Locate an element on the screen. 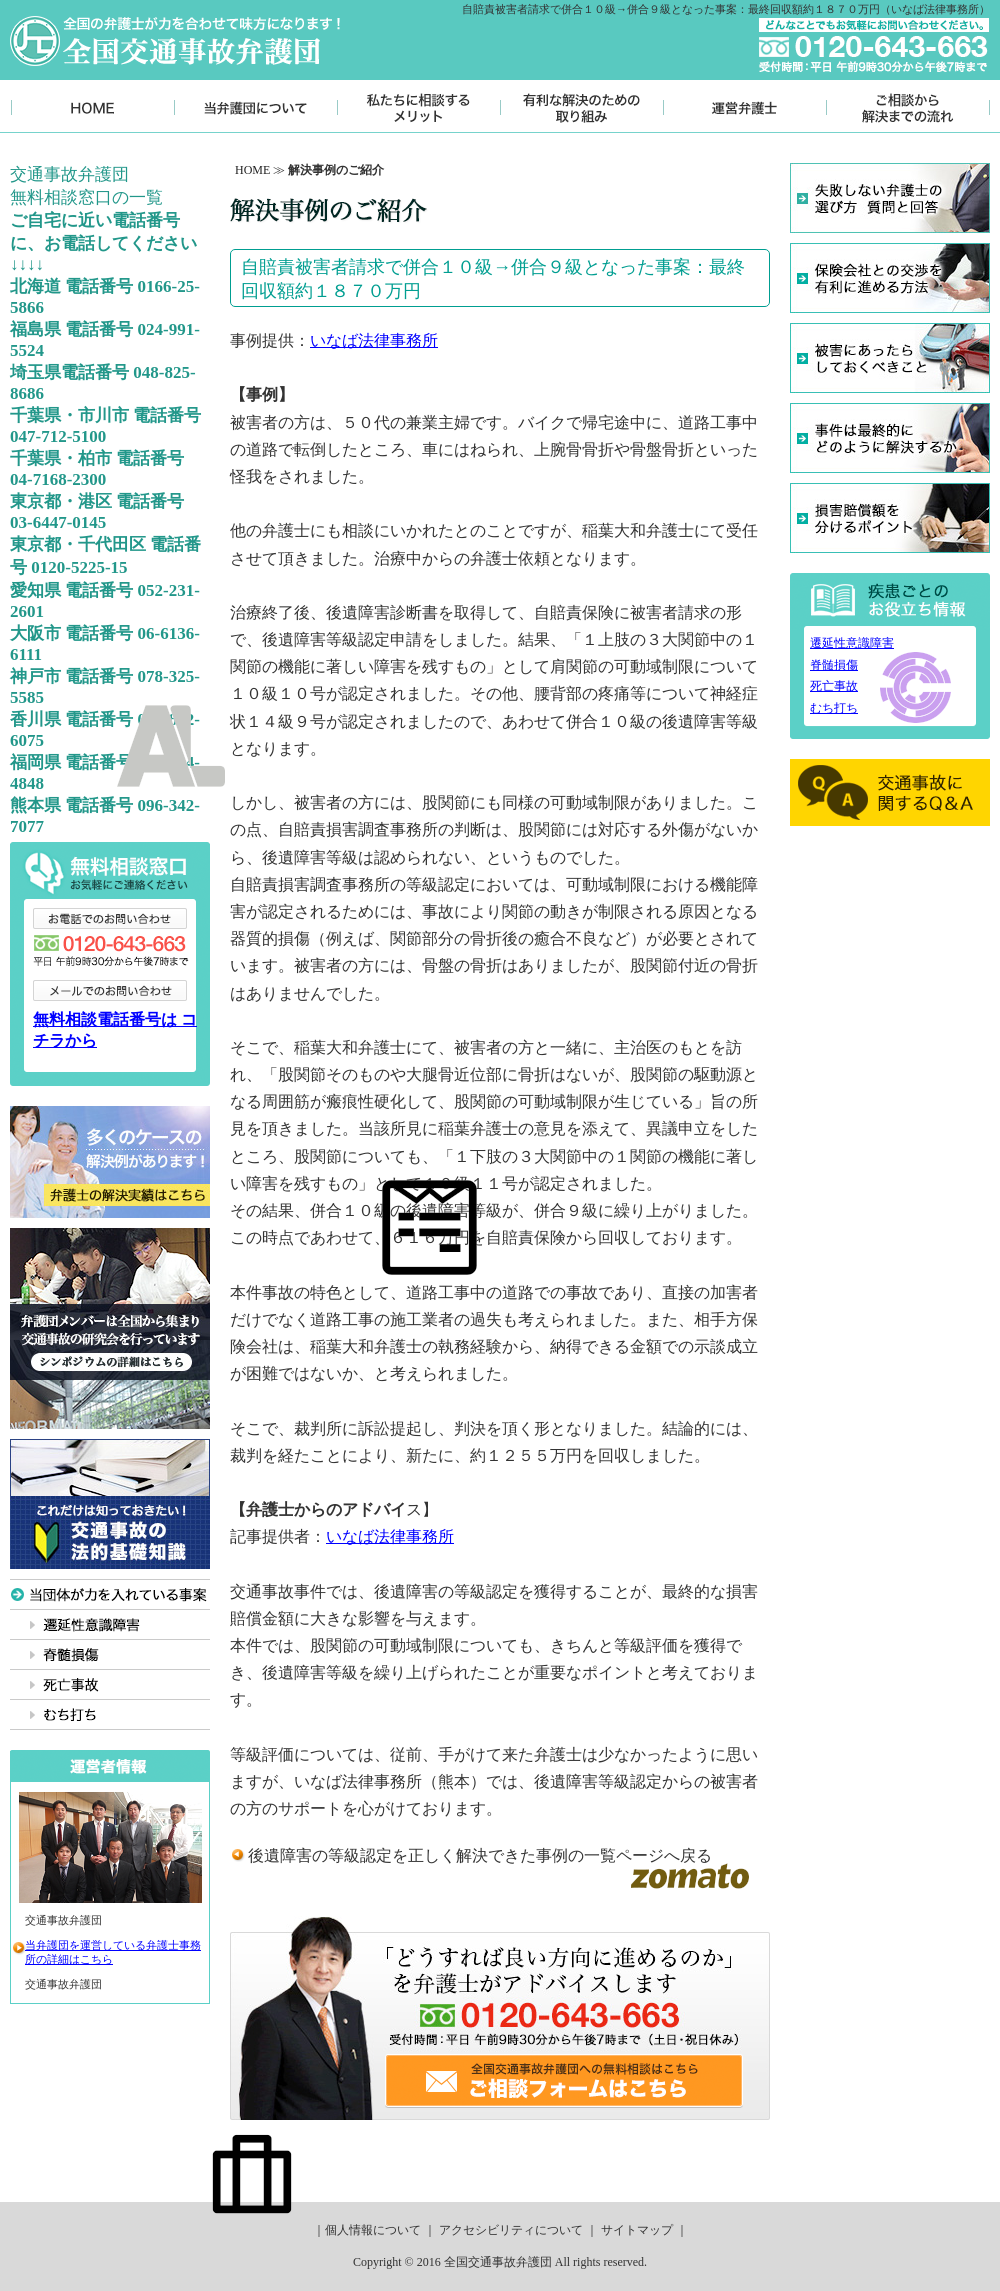 The image size is (1000, 2291). open AniList app or website is located at coordinates (171, 746).